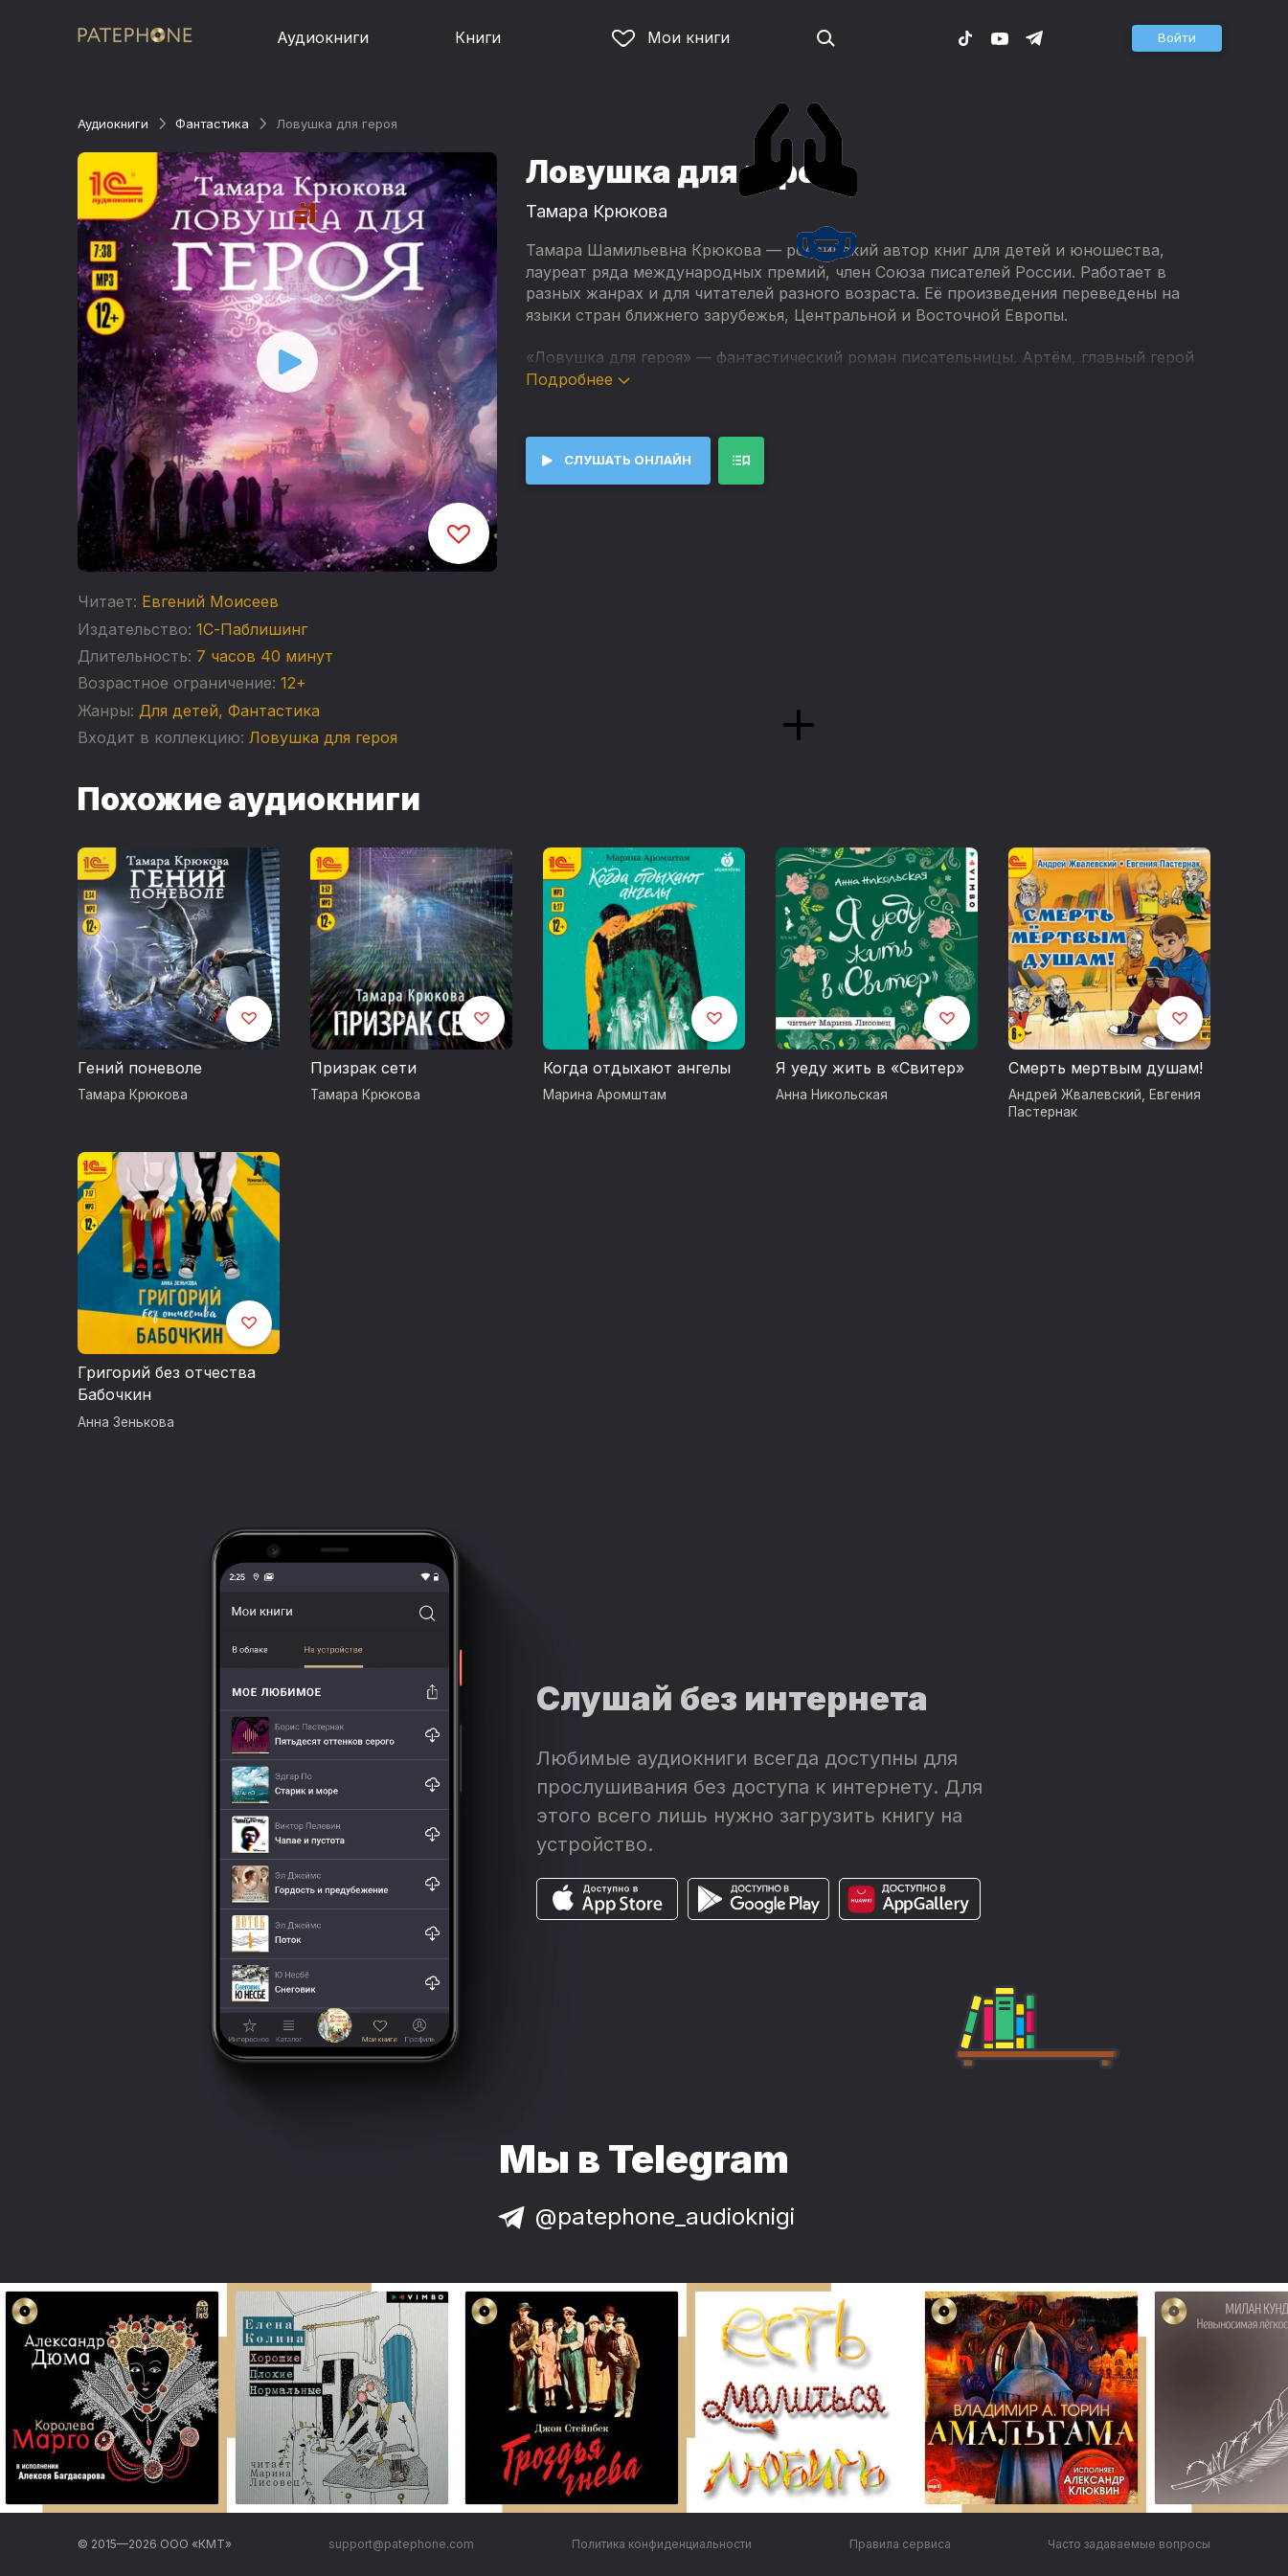 The width and height of the screenshot is (1288, 2576). I want to click on view packing or shipping status, so click(305, 213).